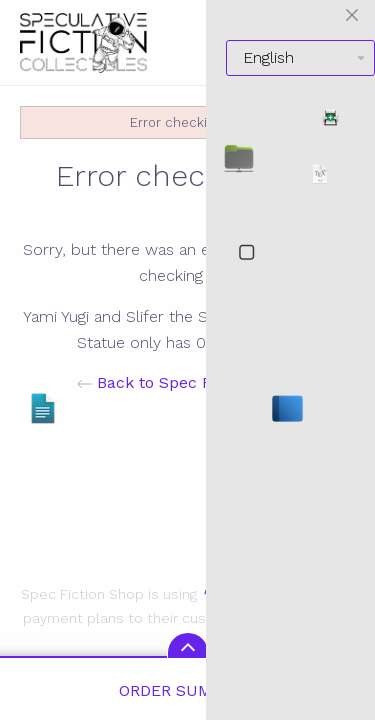 The image size is (375, 720). What do you see at coordinates (330, 117) in the screenshot?
I see `add a new printer to your system` at bounding box center [330, 117].